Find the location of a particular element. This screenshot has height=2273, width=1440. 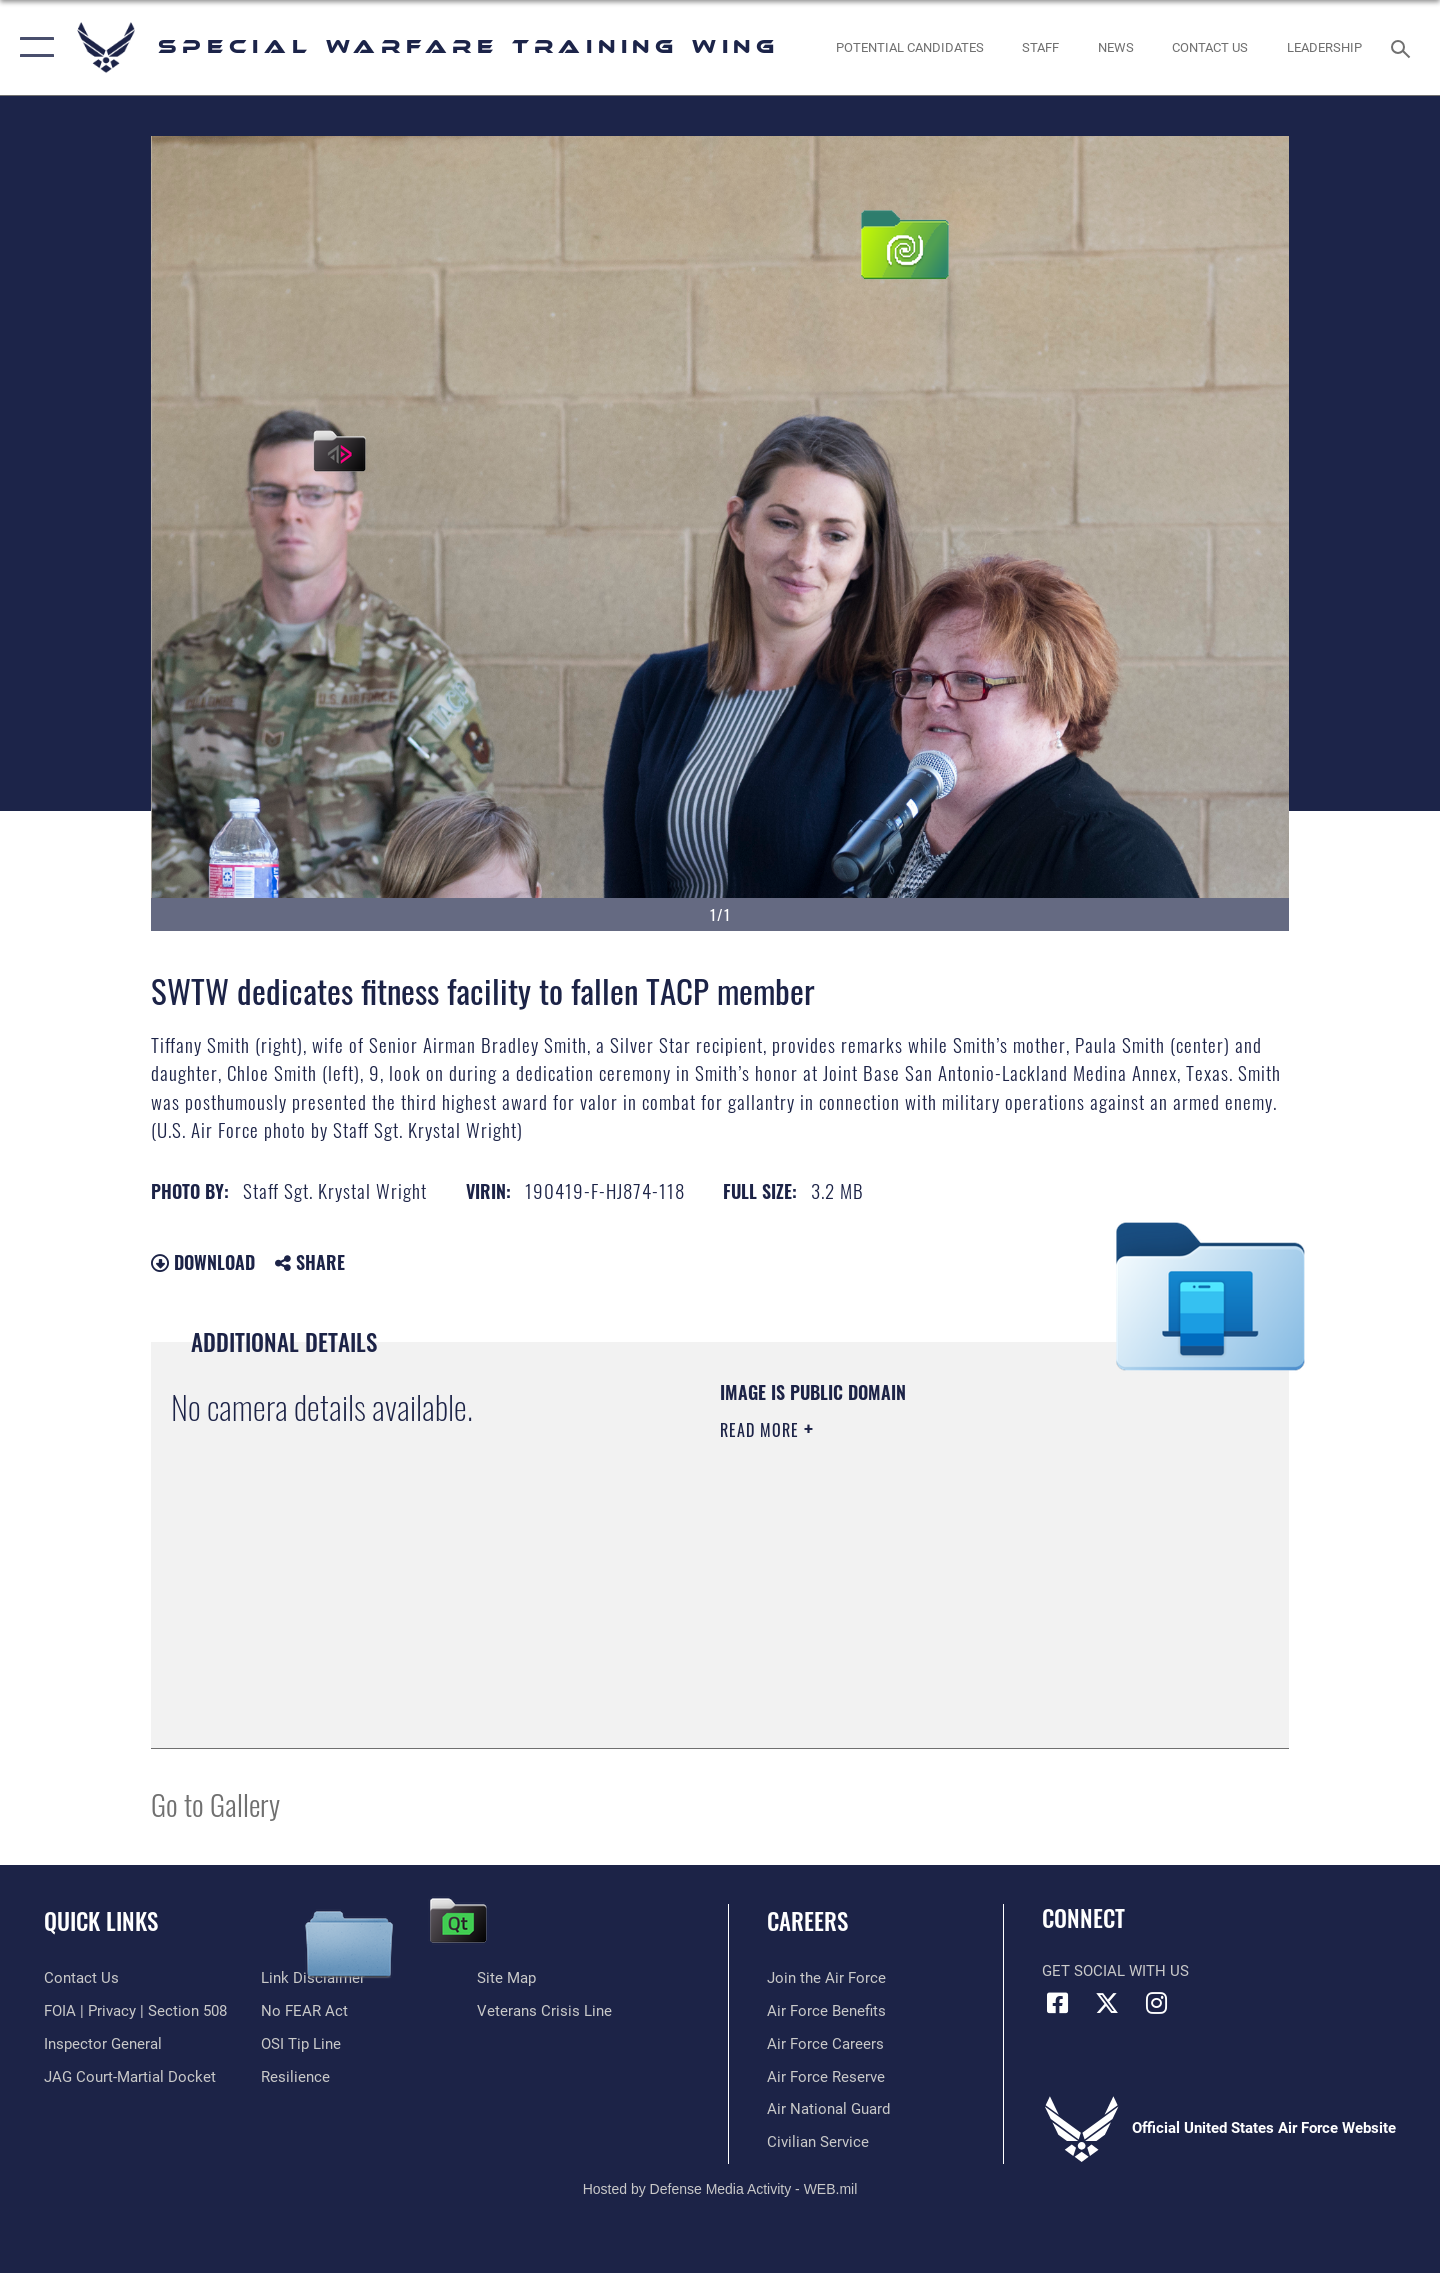

access notes or text annotations in the organizer is located at coordinates (349, 1947).